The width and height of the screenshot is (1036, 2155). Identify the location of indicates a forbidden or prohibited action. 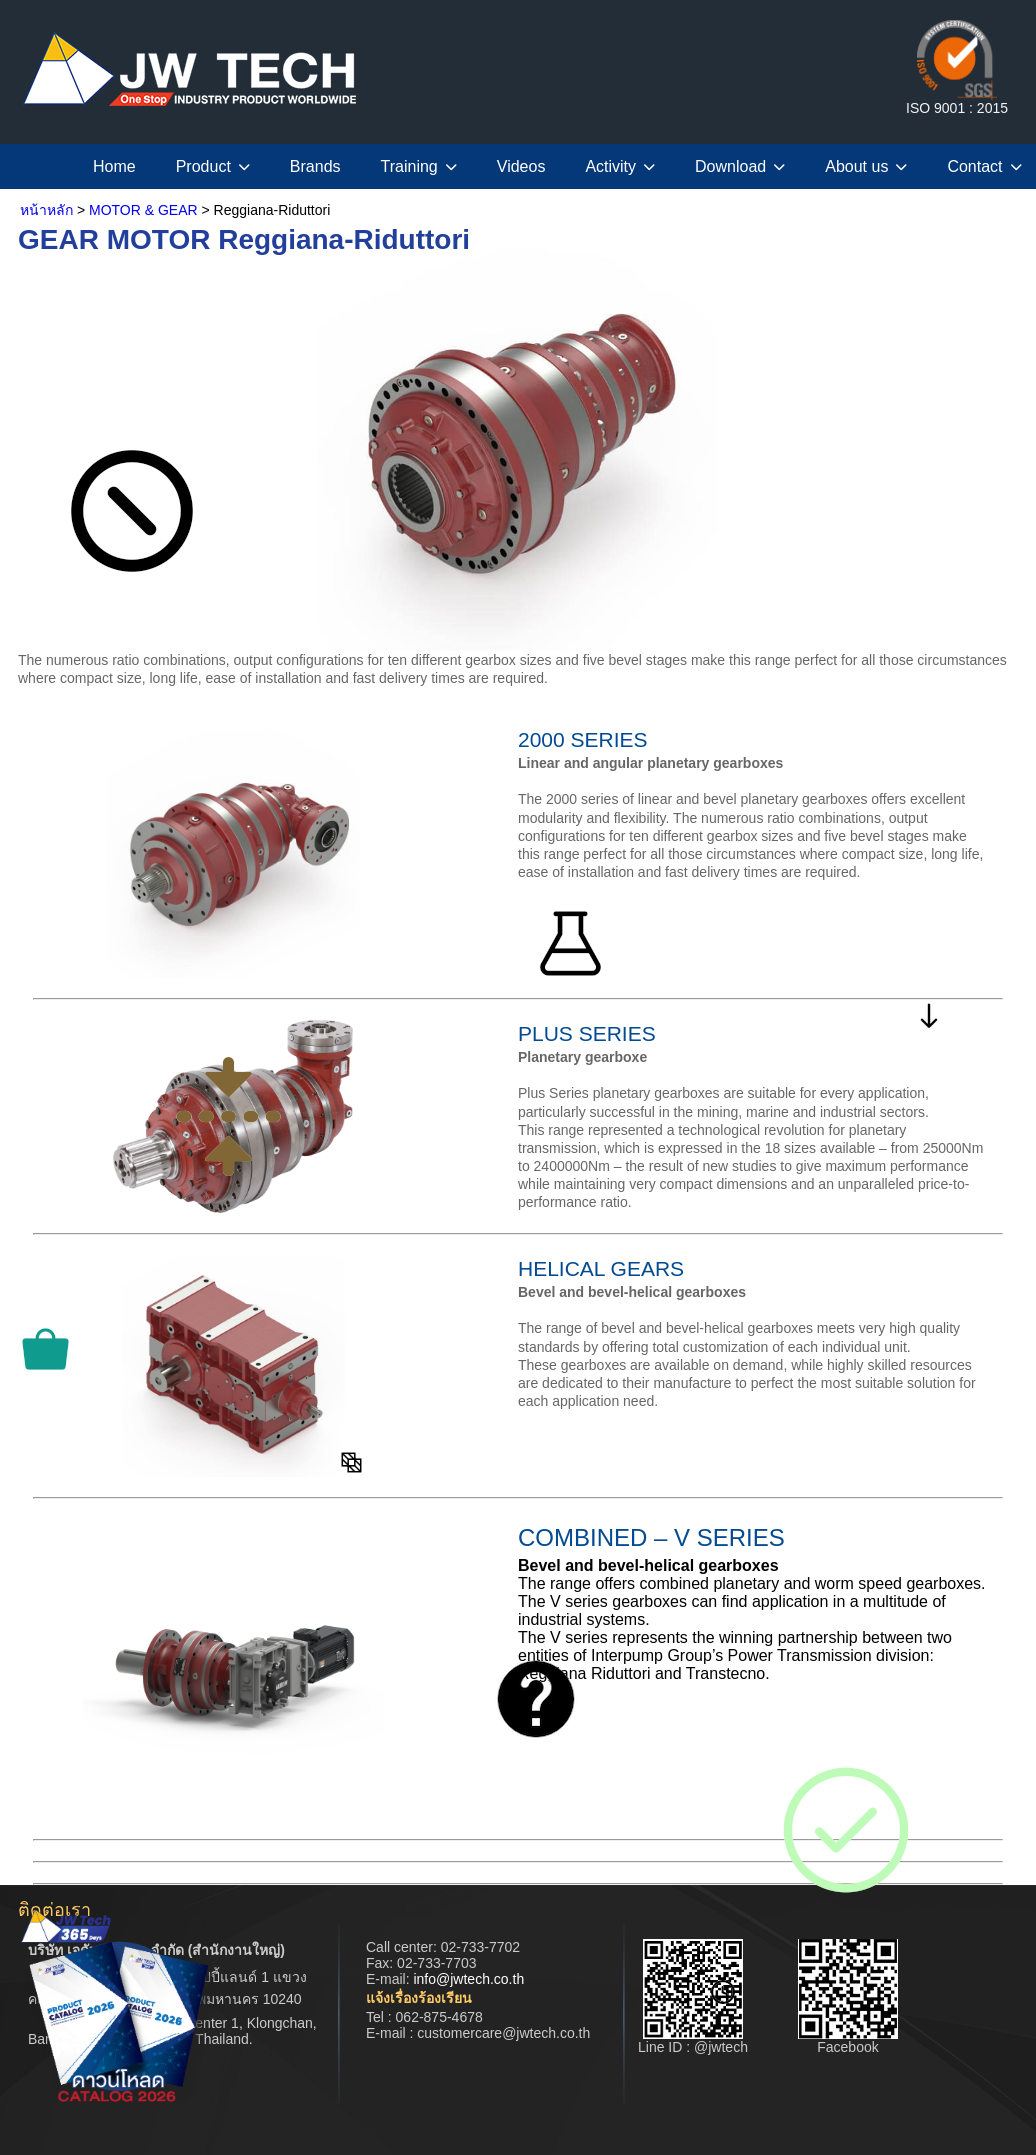
(132, 511).